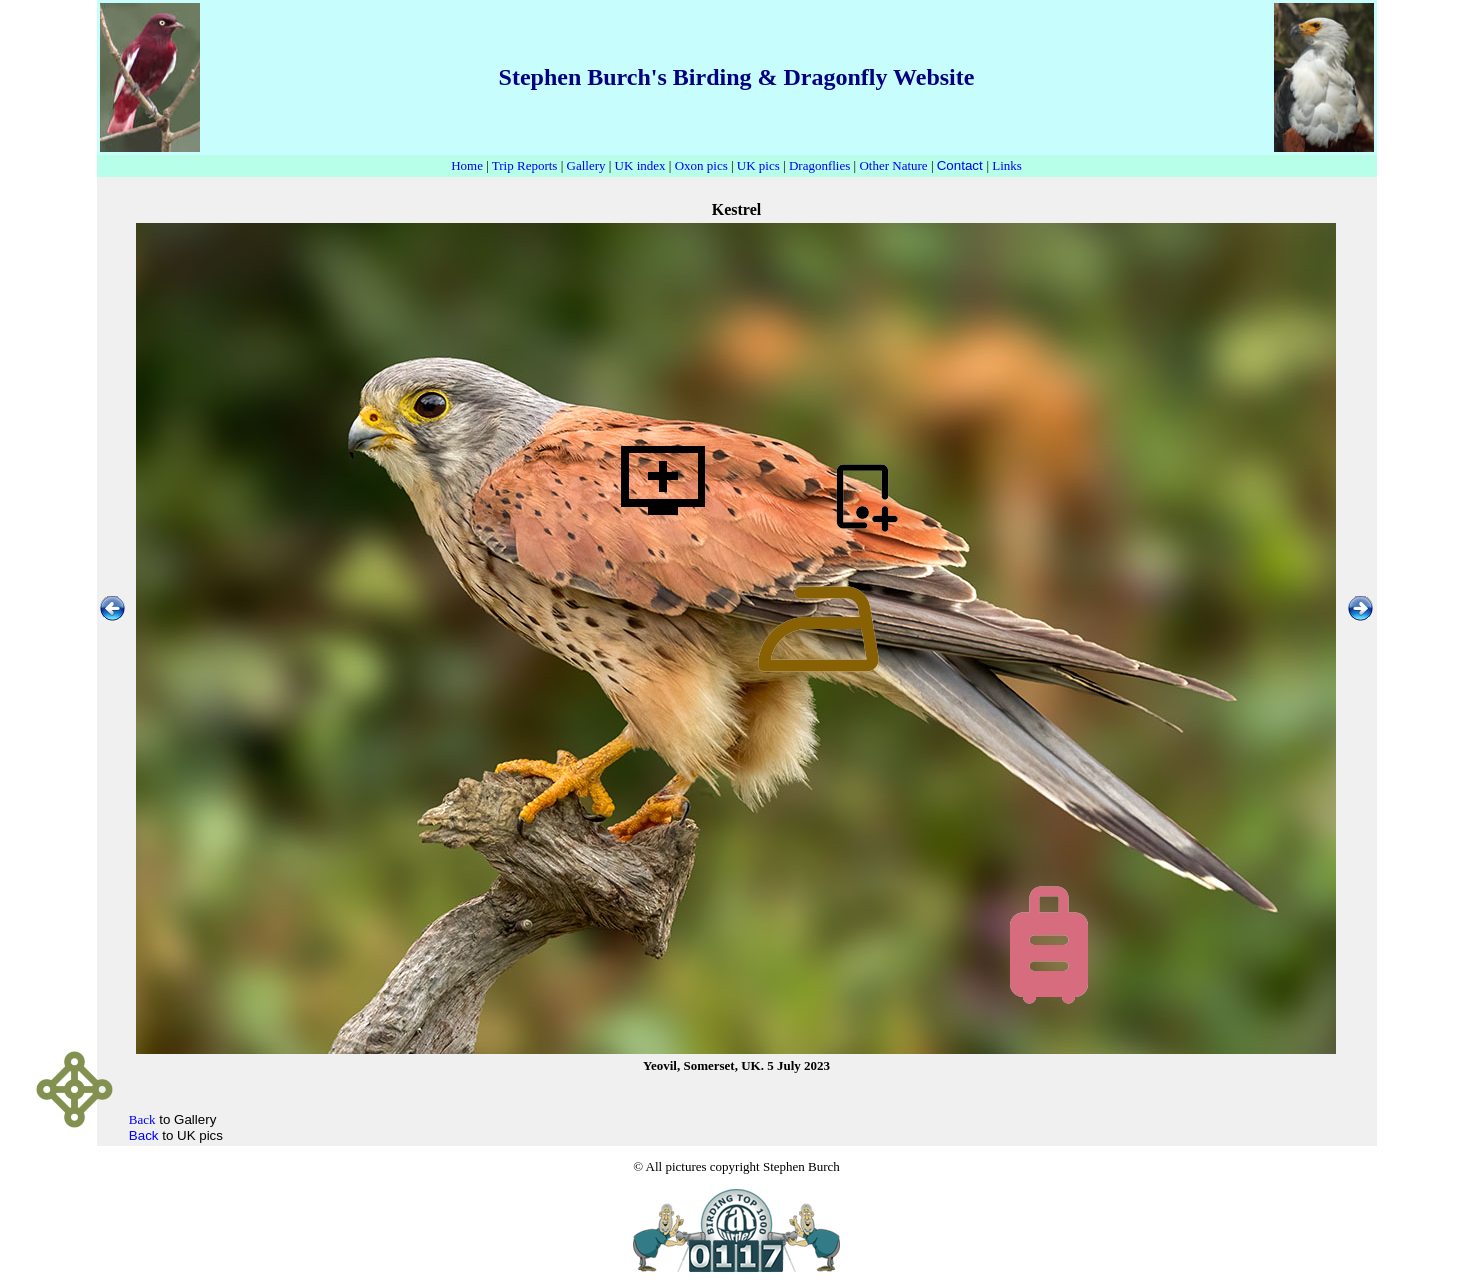 The image size is (1473, 1285). Describe the element at coordinates (1049, 945) in the screenshot. I see `access travel or trip planning features` at that location.